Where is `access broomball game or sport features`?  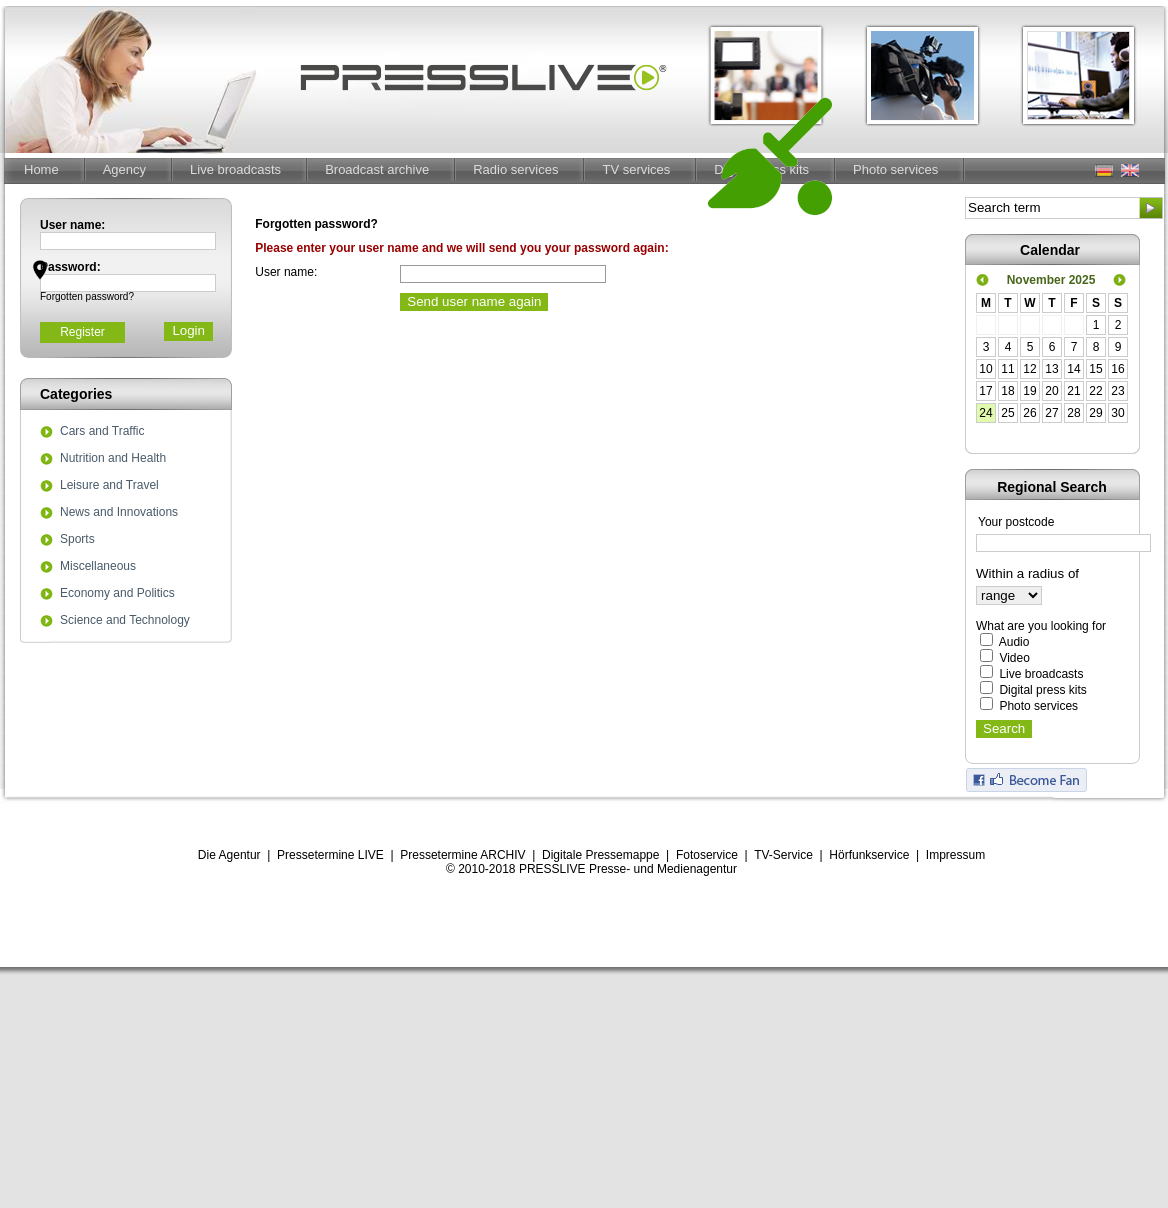
access broomball game or sport features is located at coordinates (770, 153).